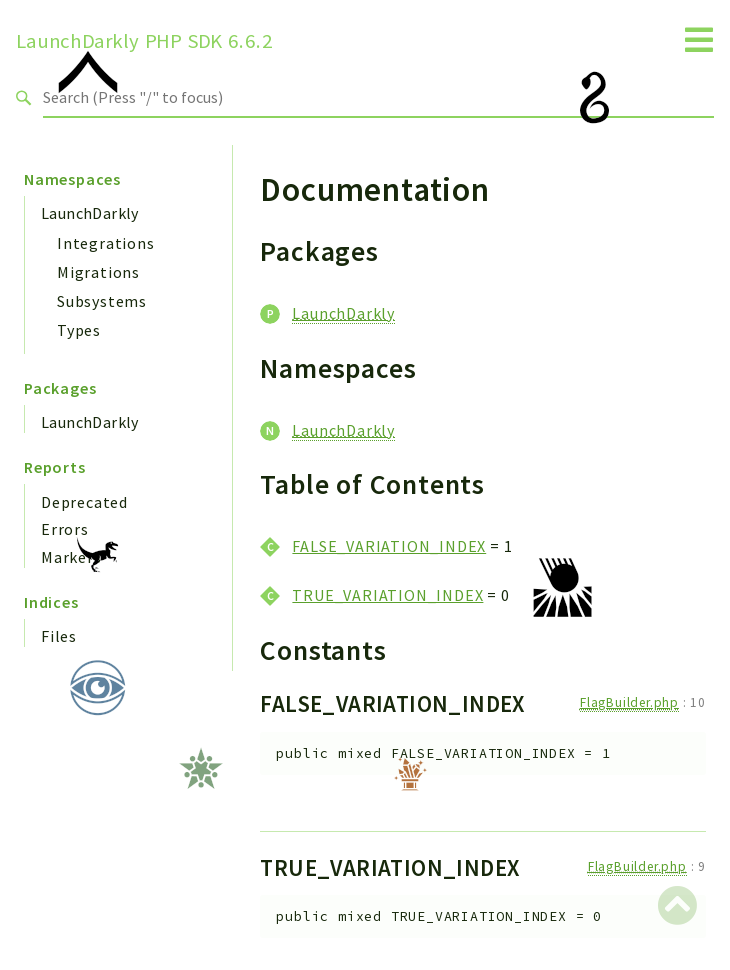 This screenshot has height=970, width=730. Describe the element at coordinates (562, 587) in the screenshot. I see `indicates a meteor impact event in gameplay` at that location.